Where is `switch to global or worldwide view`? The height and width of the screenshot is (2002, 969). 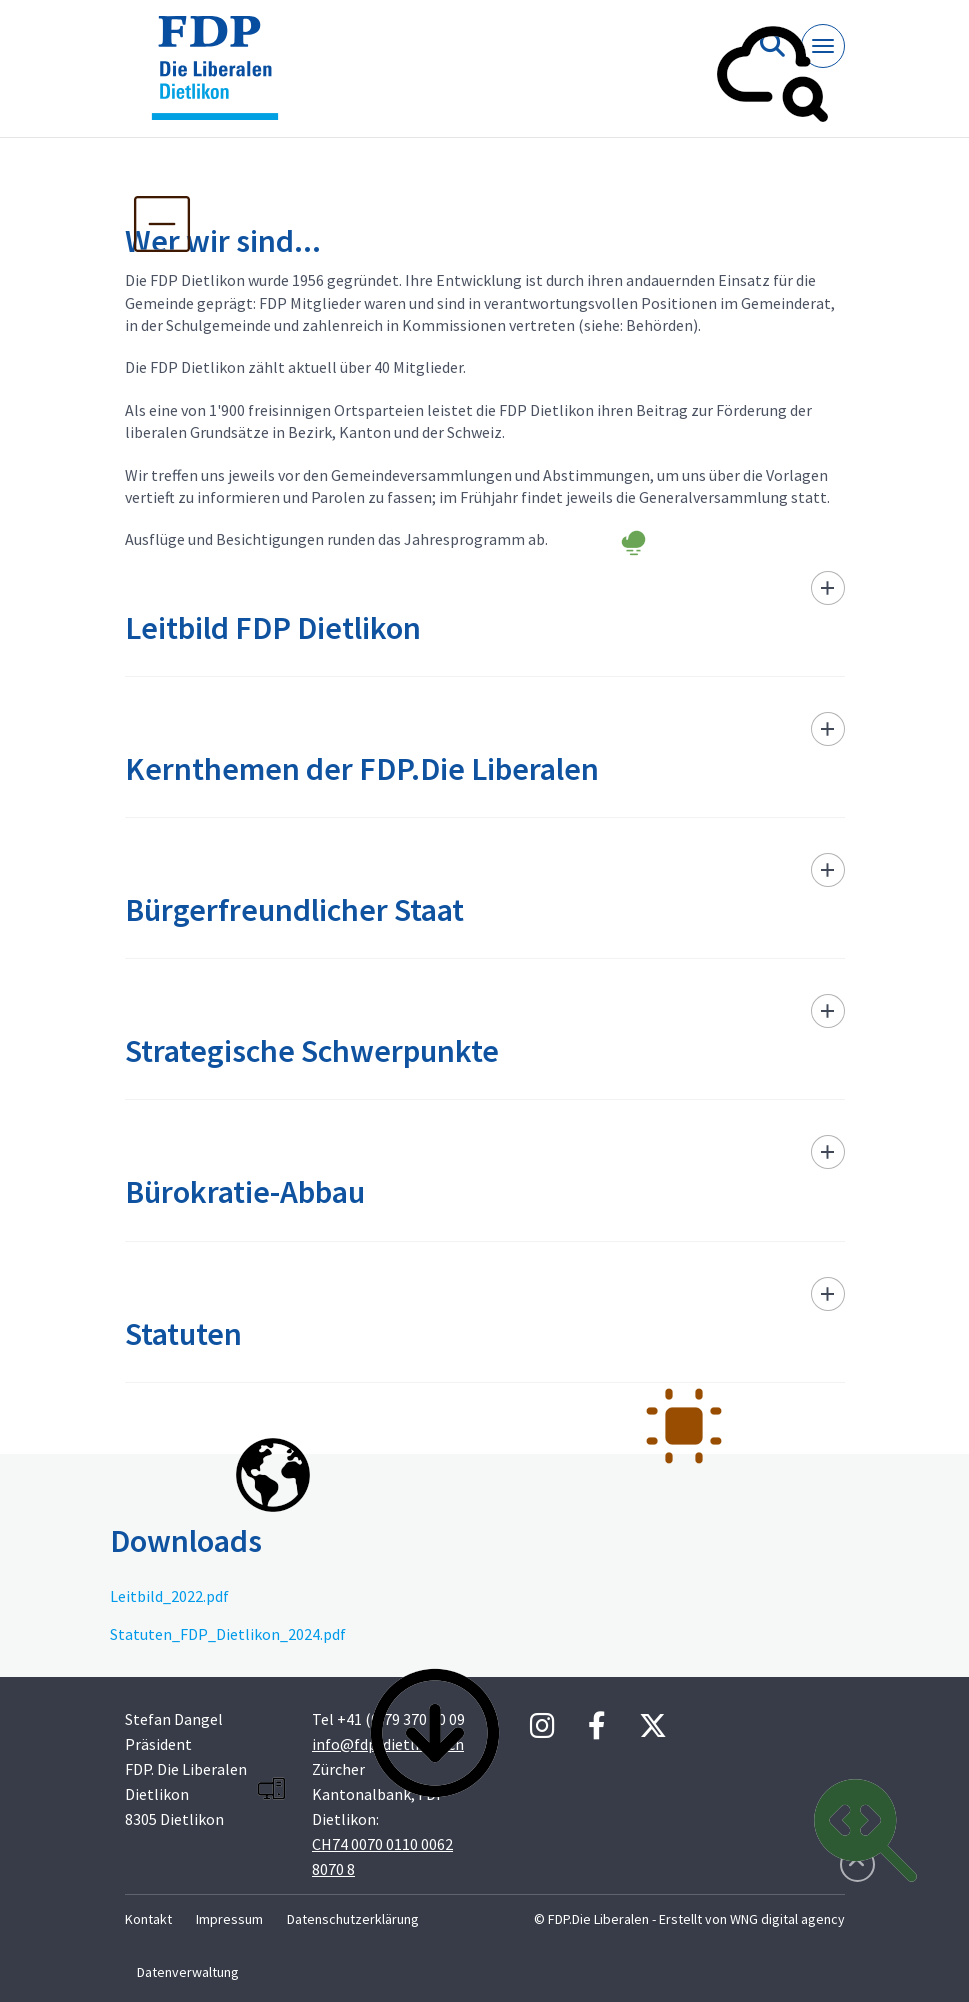
switch to global or worldwide view is located at coordinates (273, 1475).